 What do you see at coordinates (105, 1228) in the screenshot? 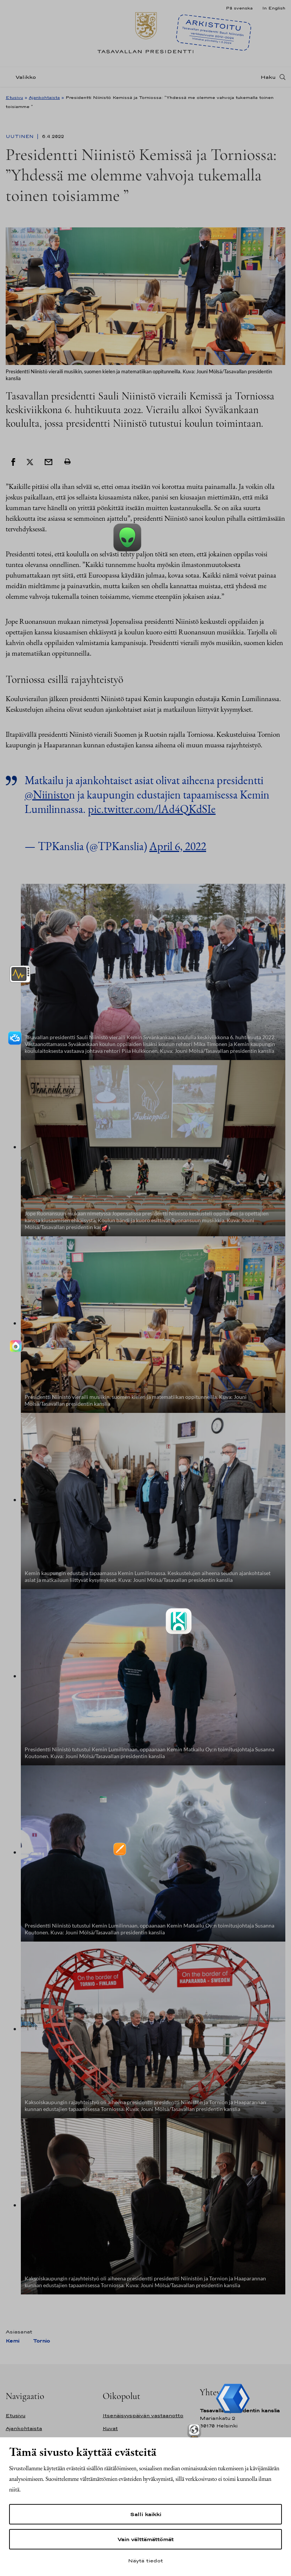
I see `open the games app or library` at bounding box center [105, 1228].